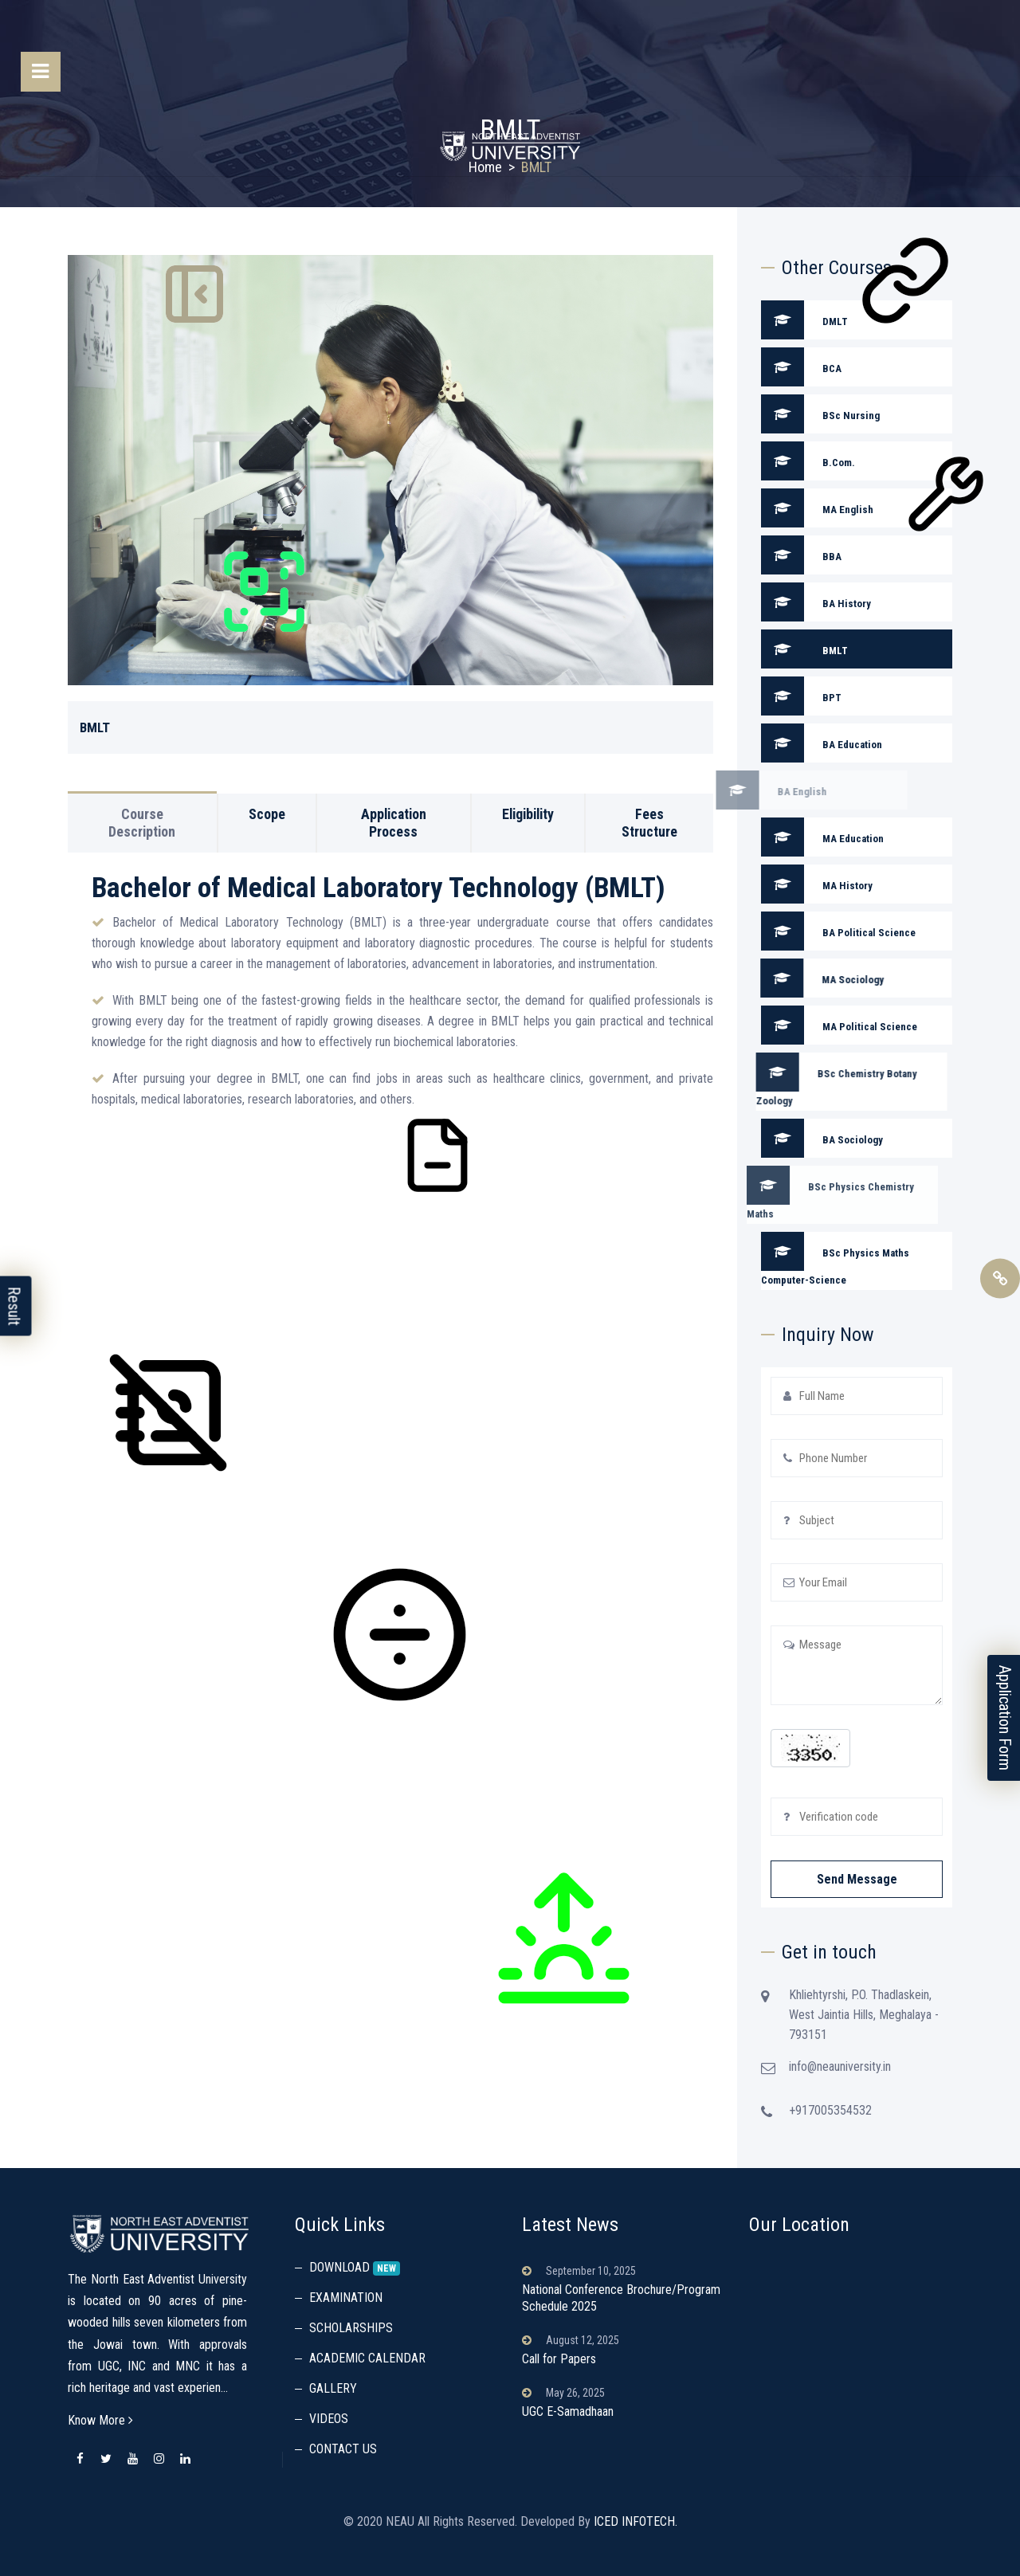 The image size is (1020, 2576). Describe the element at coordinates (168, 1413) in the screenshot. I see `contacts unavailable or disabled` at that location.